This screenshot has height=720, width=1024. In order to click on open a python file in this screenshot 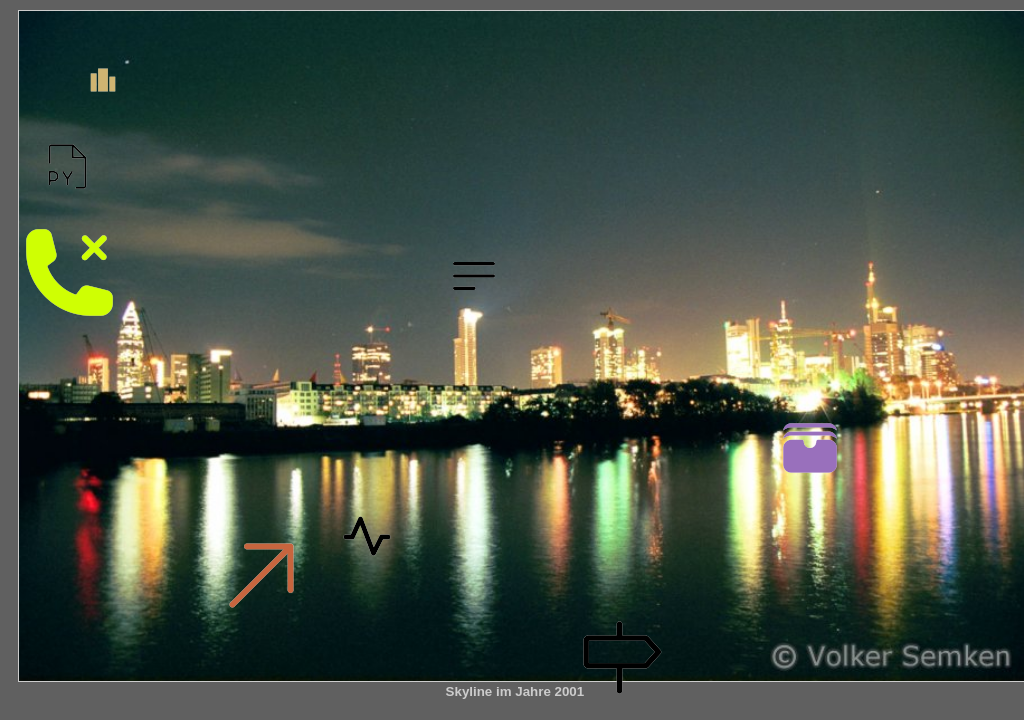, I will do `click(67, 166)`.